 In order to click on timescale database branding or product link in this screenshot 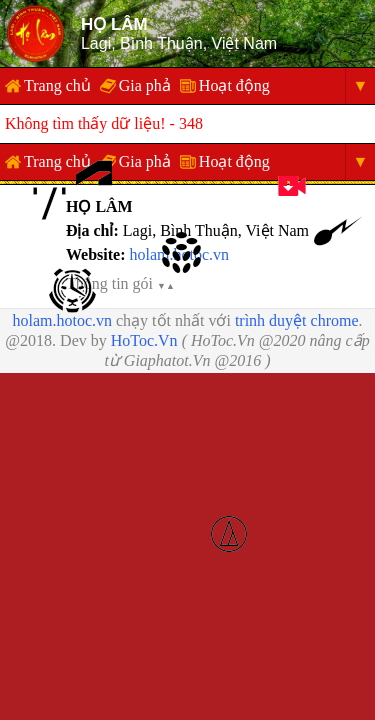, I will do `click(72, 290)`.